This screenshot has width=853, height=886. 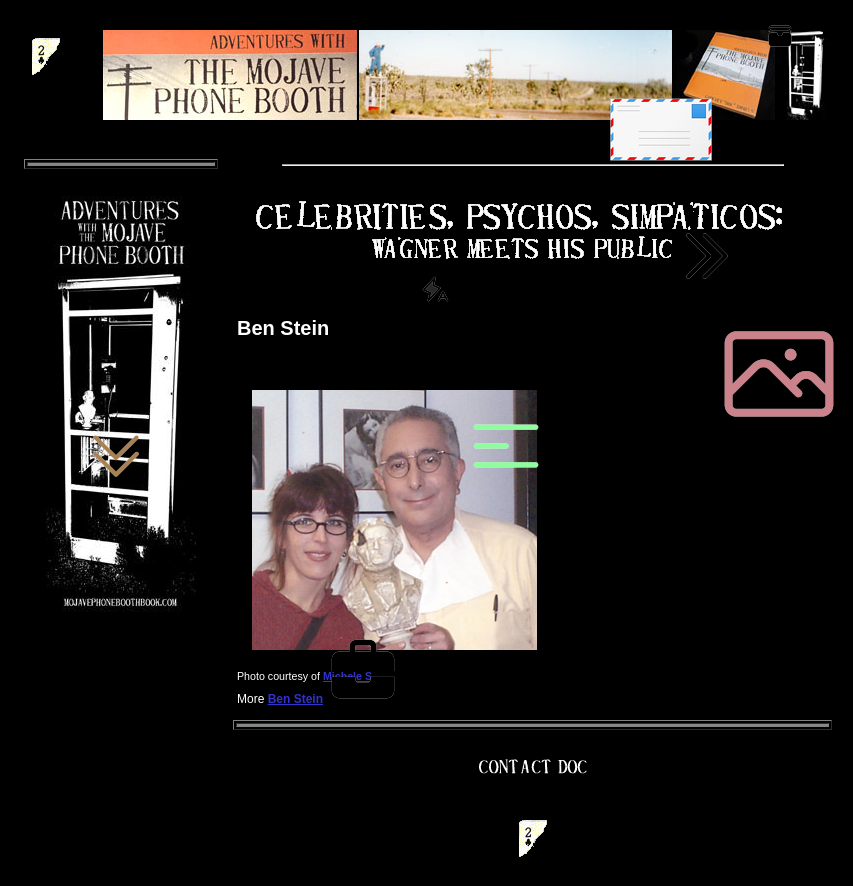 What do you see at coordinates (506, 446) in the screenshot?
I see `open navigation menu` at bounding box center [506, 446].